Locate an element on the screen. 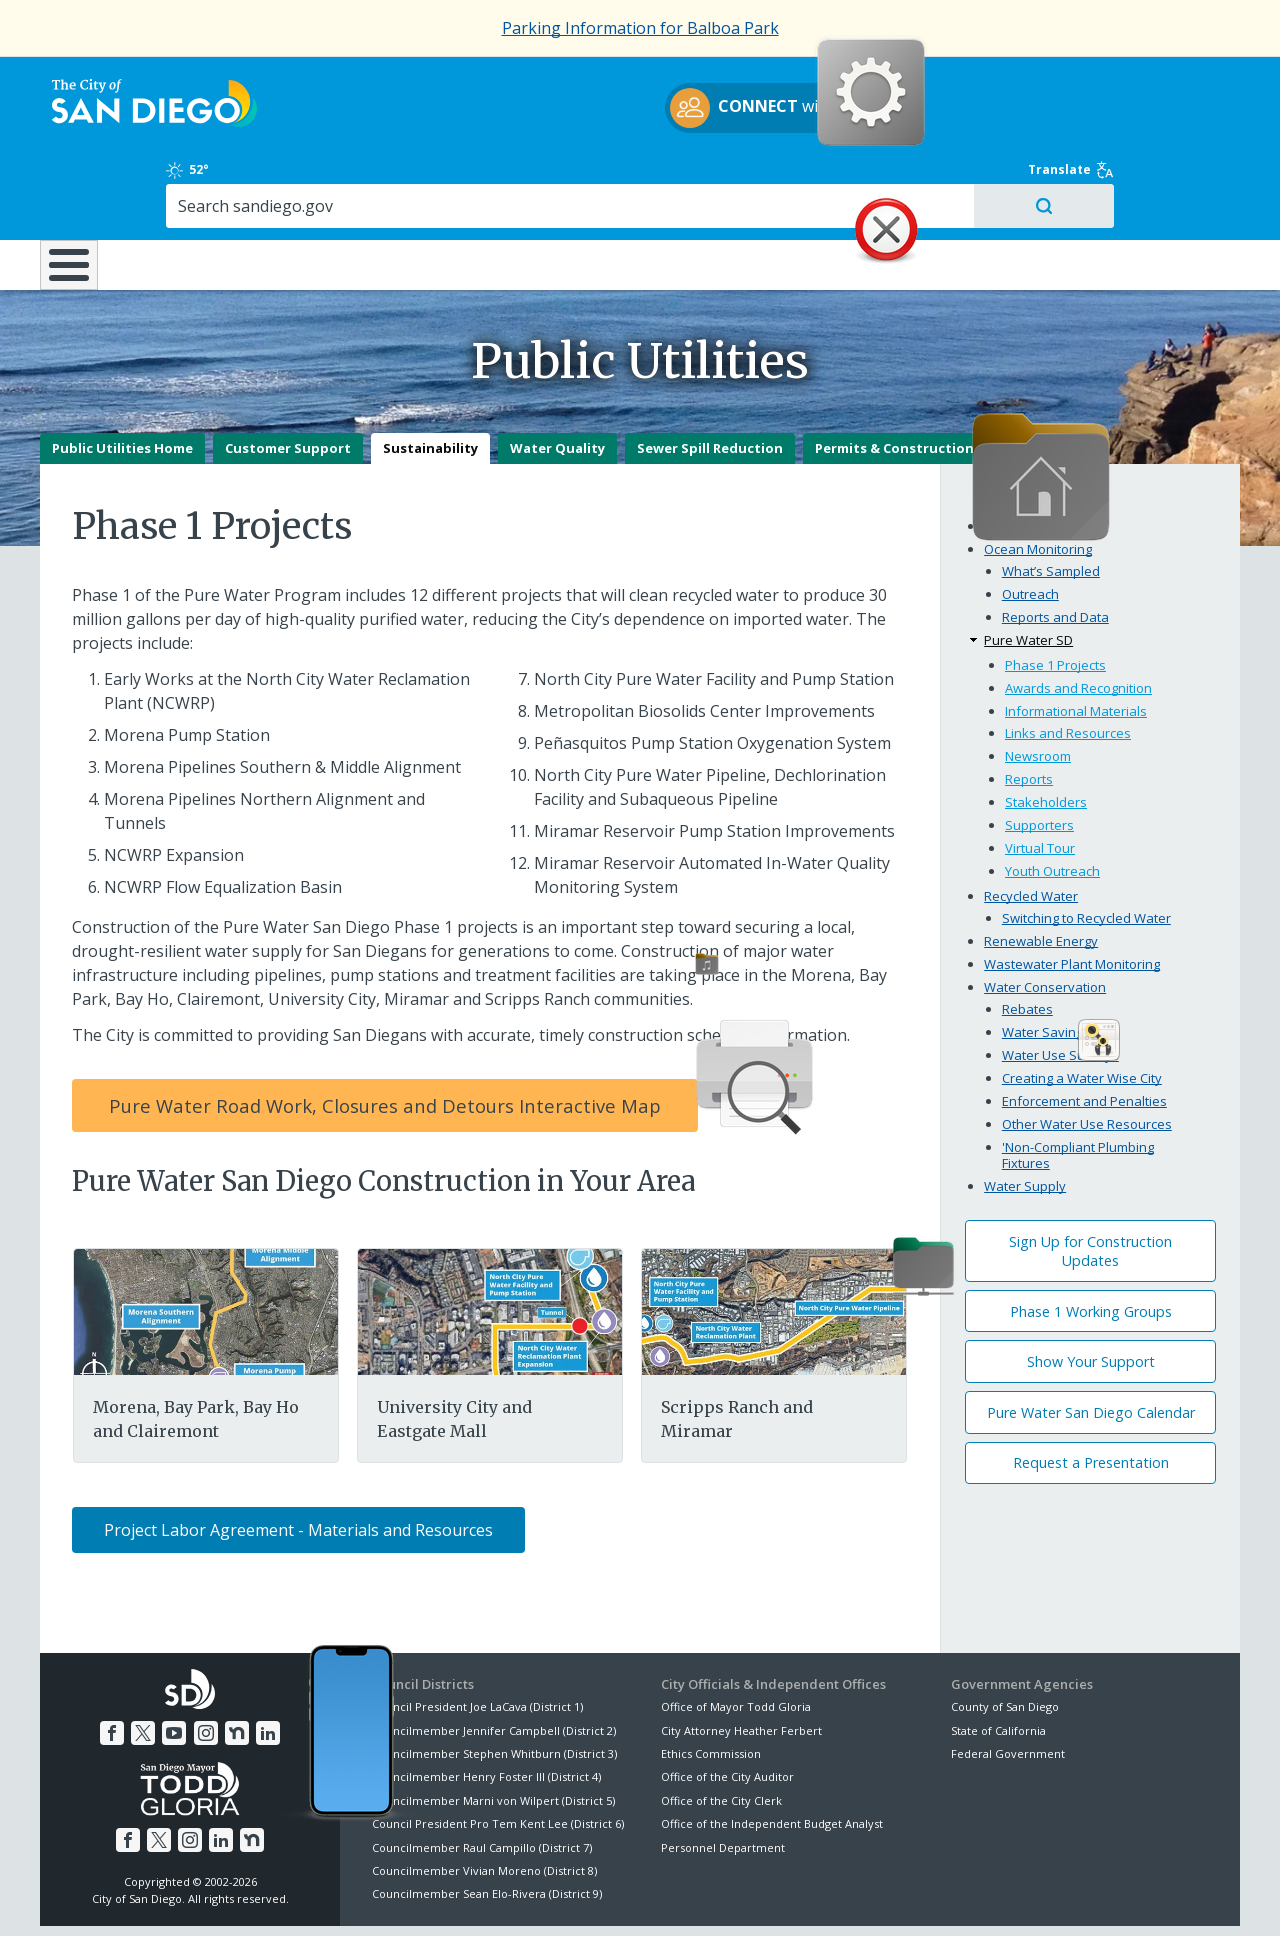 This screenshot has height=1936, width=1280. access your home folder is located at coordinates (1041, 477).